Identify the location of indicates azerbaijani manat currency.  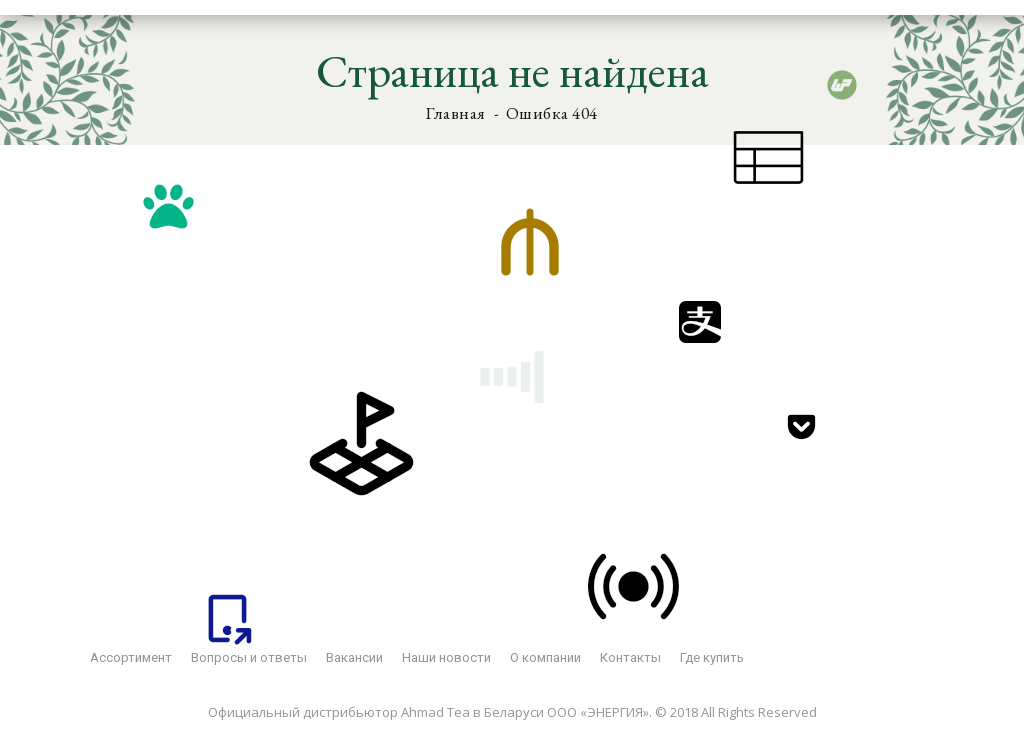
(530, 242).